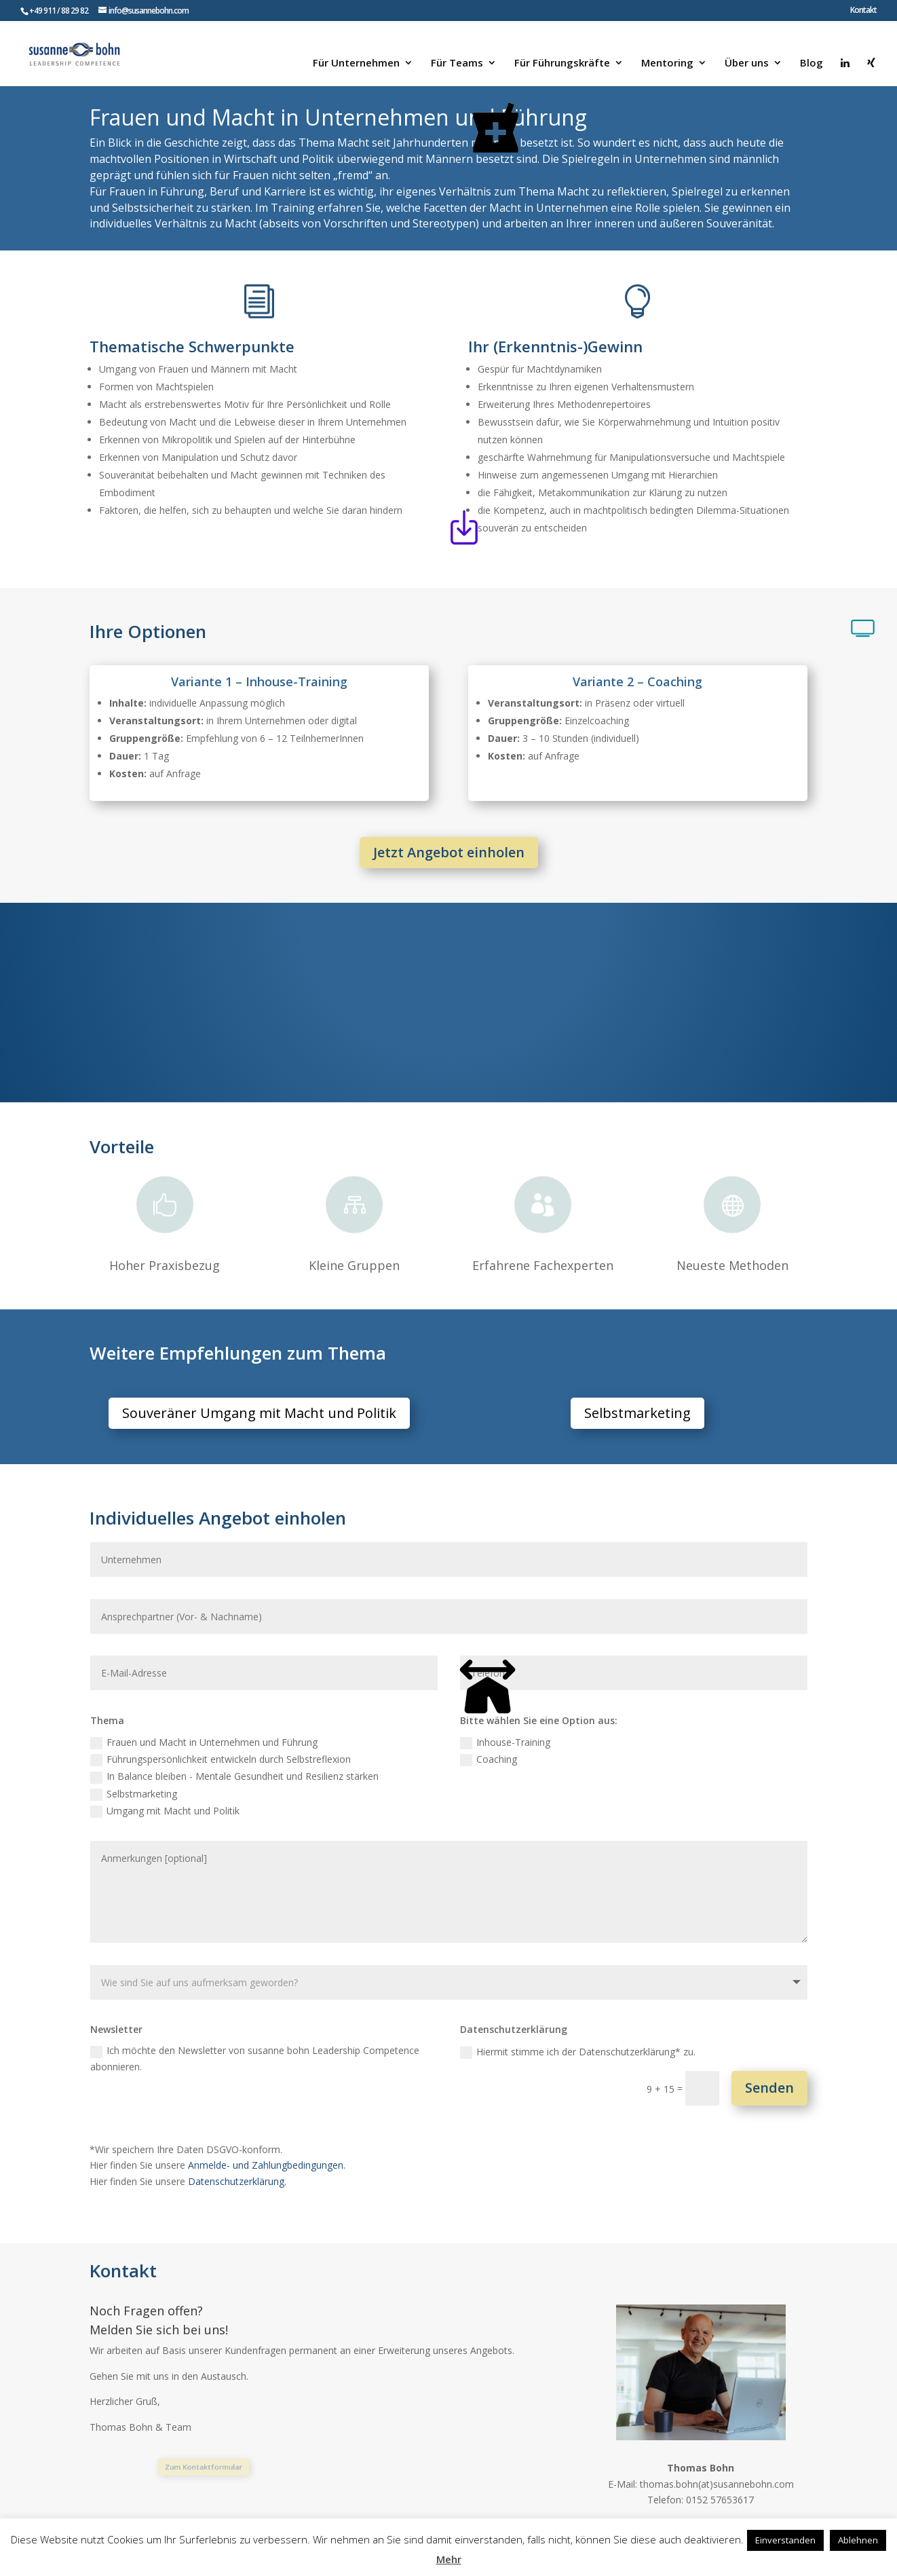 This screenshot has width=897, height=2576. Describe the element at coordinates (495, 130) in the screenshot. I see `find nearby pharmacies` at that location.